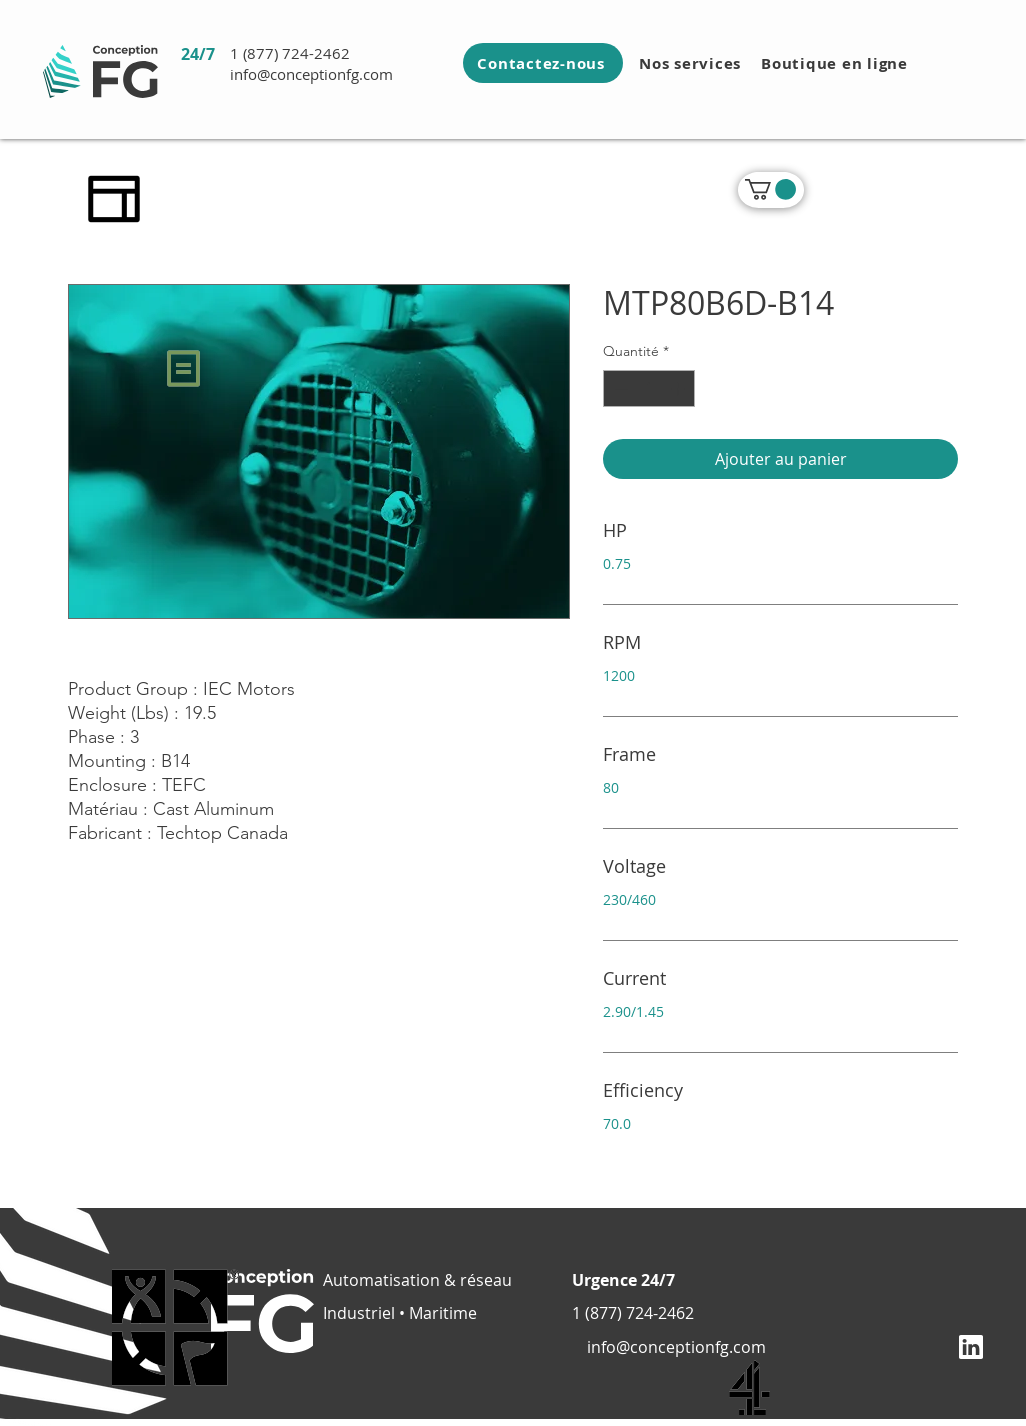 The image size is (1026, 1426). What do you see at coordinates (175, 1327) in the screenshot?
I see `open the geocaching app` at bounding box center [175, 1327].